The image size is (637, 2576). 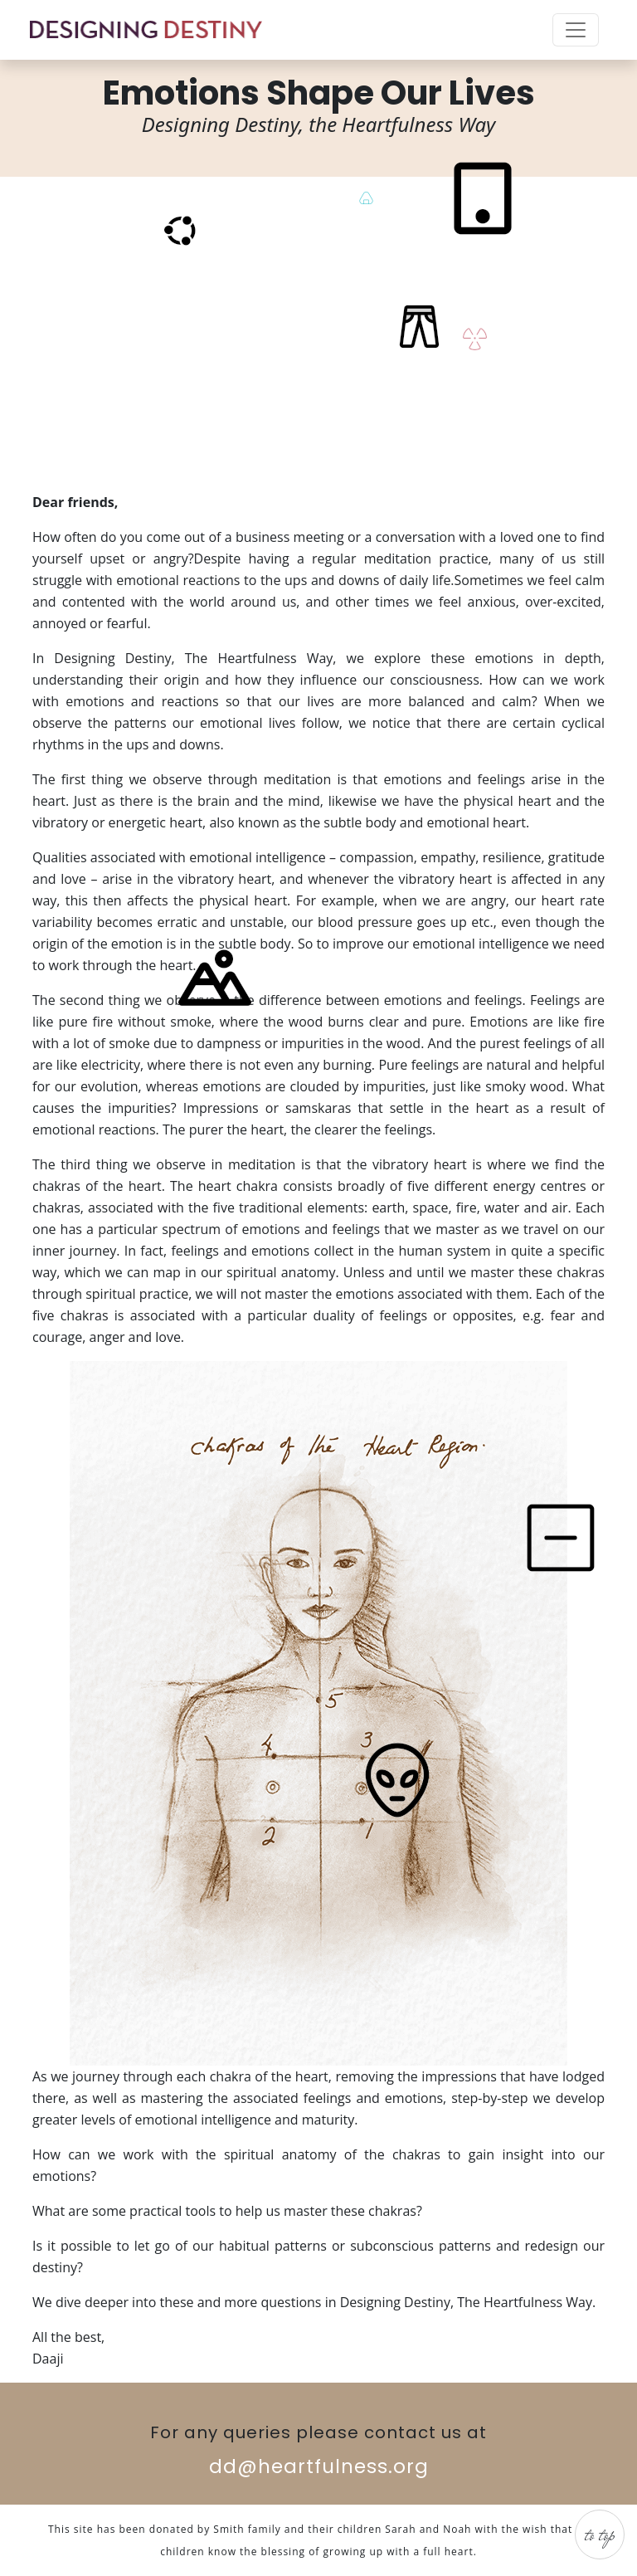 I want to click on view landscape or nature photos, so click(x=215, y=982).